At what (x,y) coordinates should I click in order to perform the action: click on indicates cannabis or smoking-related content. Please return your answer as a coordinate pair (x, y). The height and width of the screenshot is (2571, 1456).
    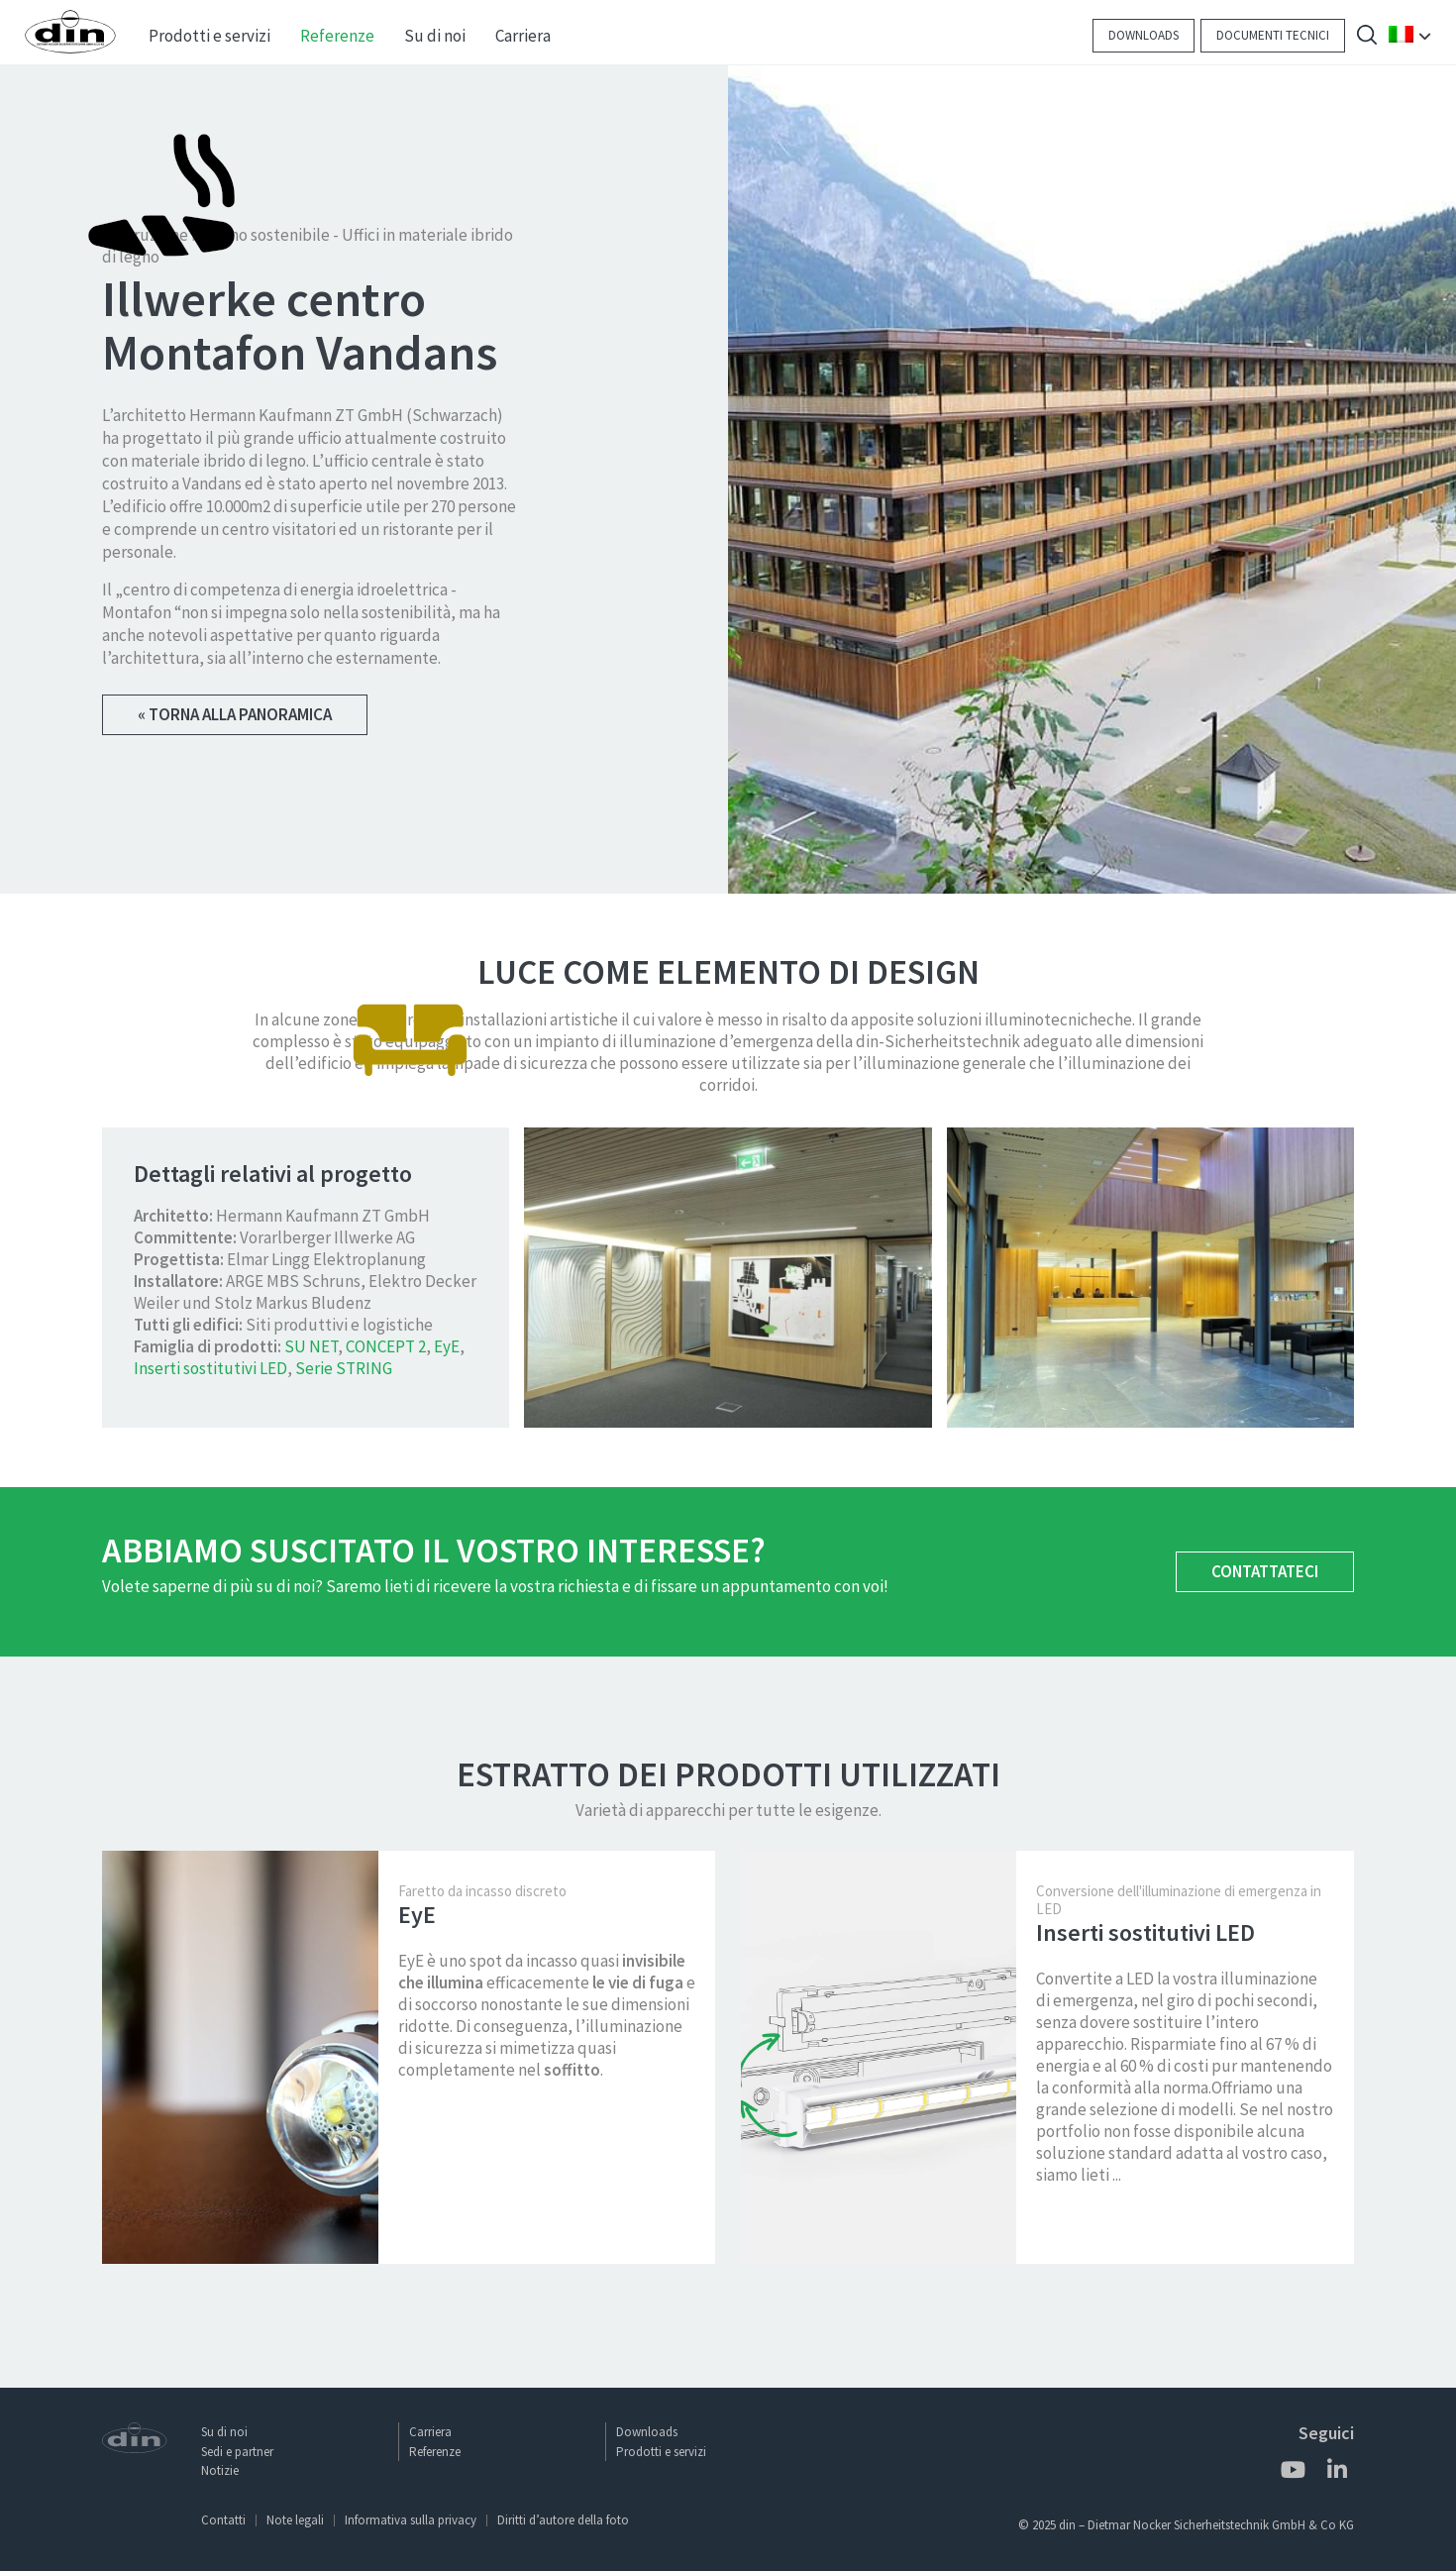
    Looking at the image, I should click on (161, 199).